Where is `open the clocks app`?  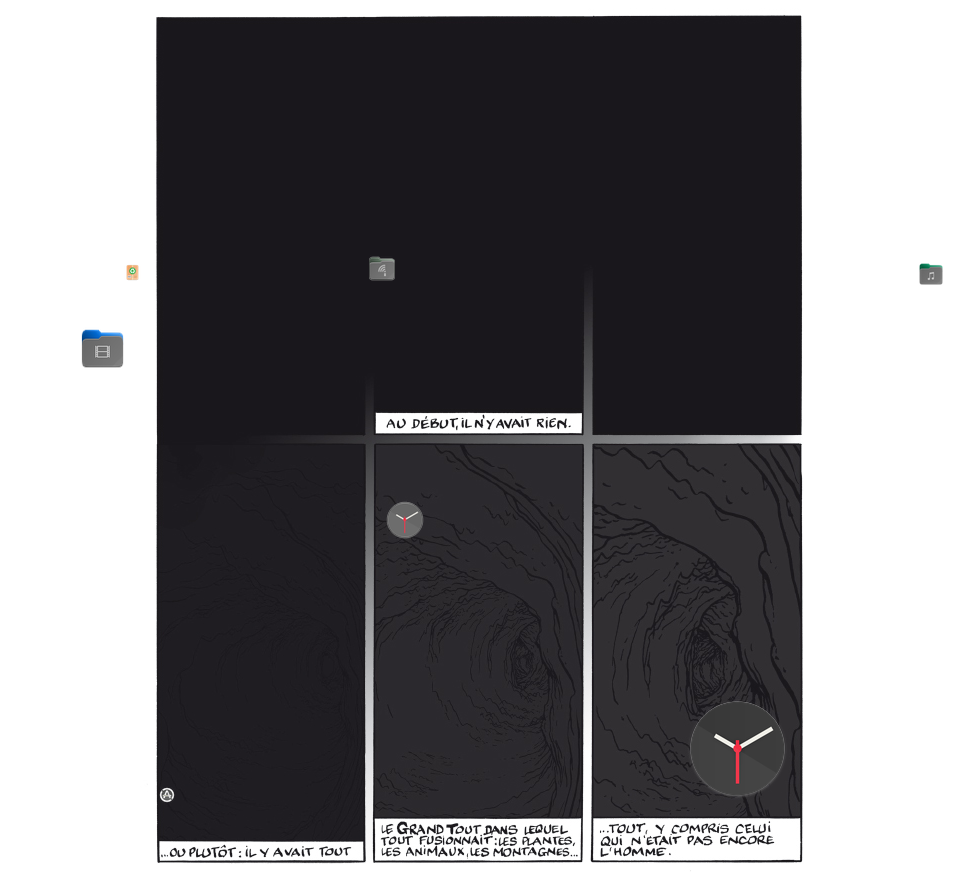
open the clocks app is located at coordinates (405, 520).